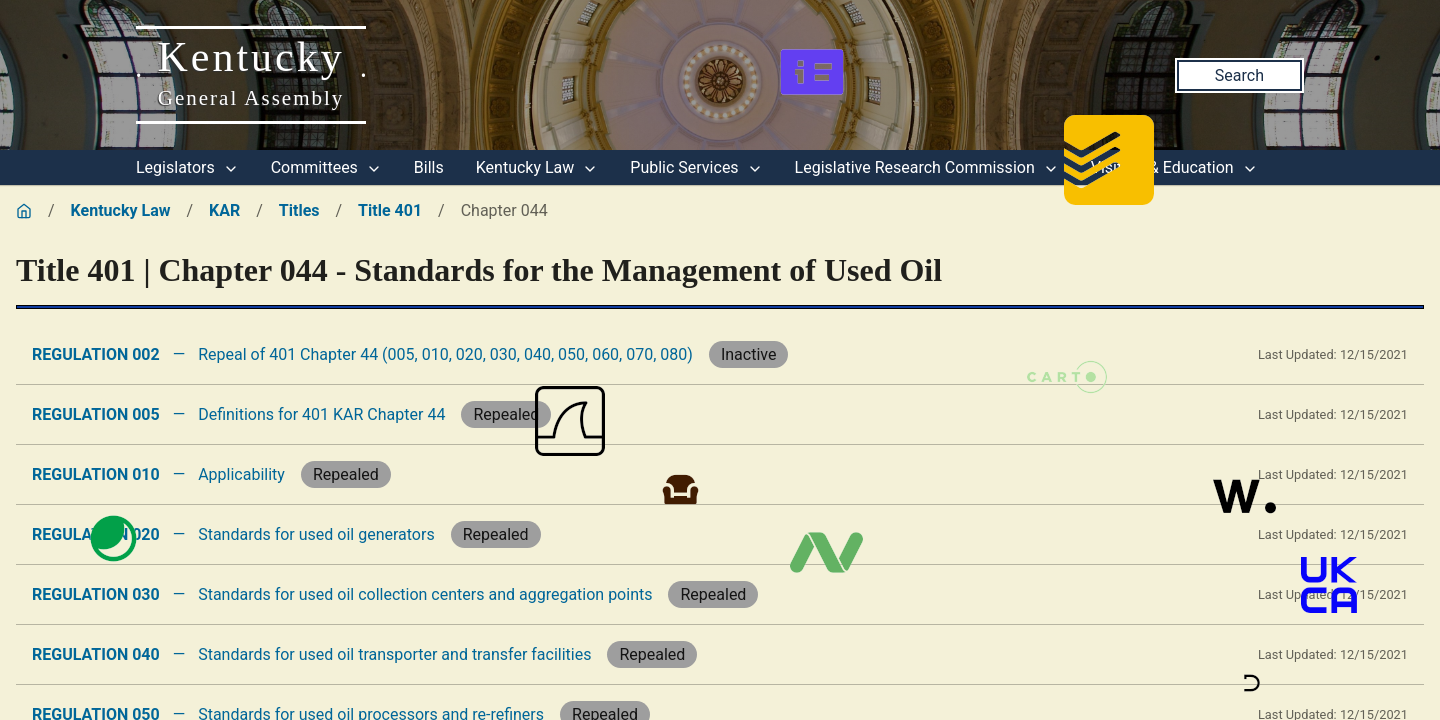 This screenshot has width=1440, height=720. Describe the element at coordinates (1109, 160) in the screenshot. I see `open Todoist app` at that location.